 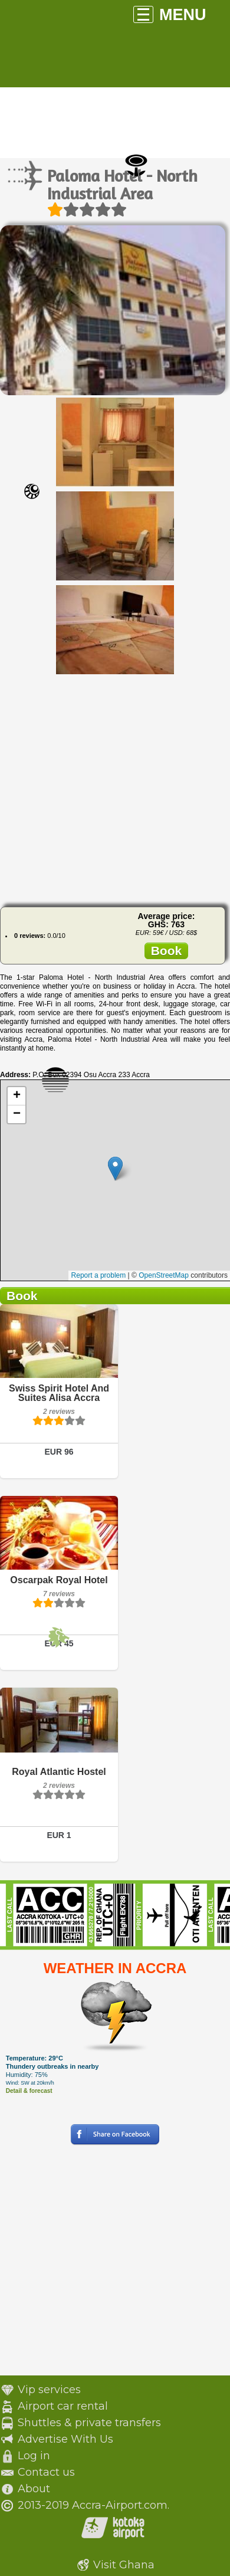 What do you see at coordinates (59, 1638) in the screenshot?
I see `represents a lion character or avatar in a game` at bounding box center [59, 1638].